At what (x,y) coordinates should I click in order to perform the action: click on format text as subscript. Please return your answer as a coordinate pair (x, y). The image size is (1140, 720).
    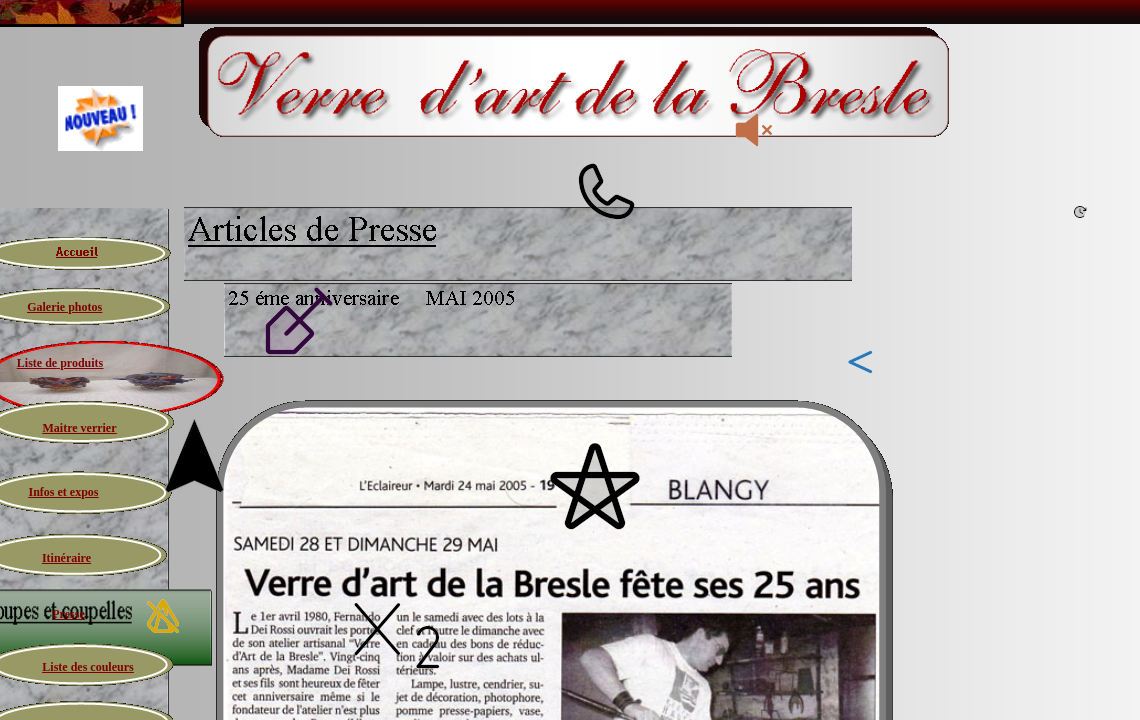
    Looking at the image, I should click on (392, 634).